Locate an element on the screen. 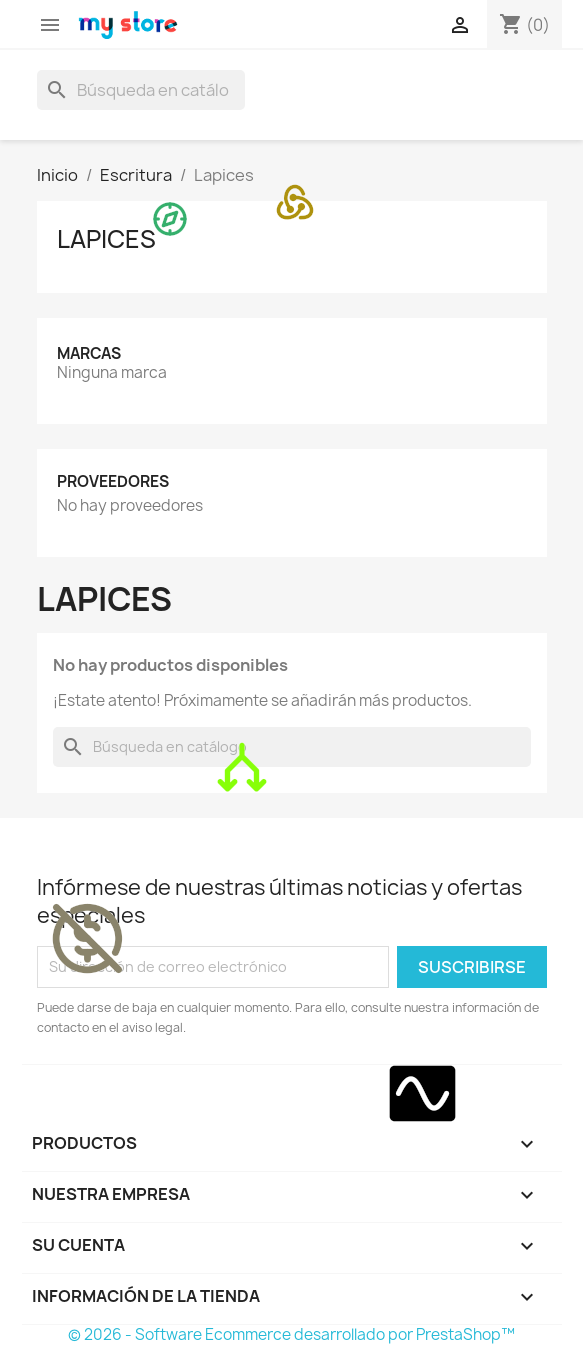  split content into multiple paths is located at coordinates (242, 769).